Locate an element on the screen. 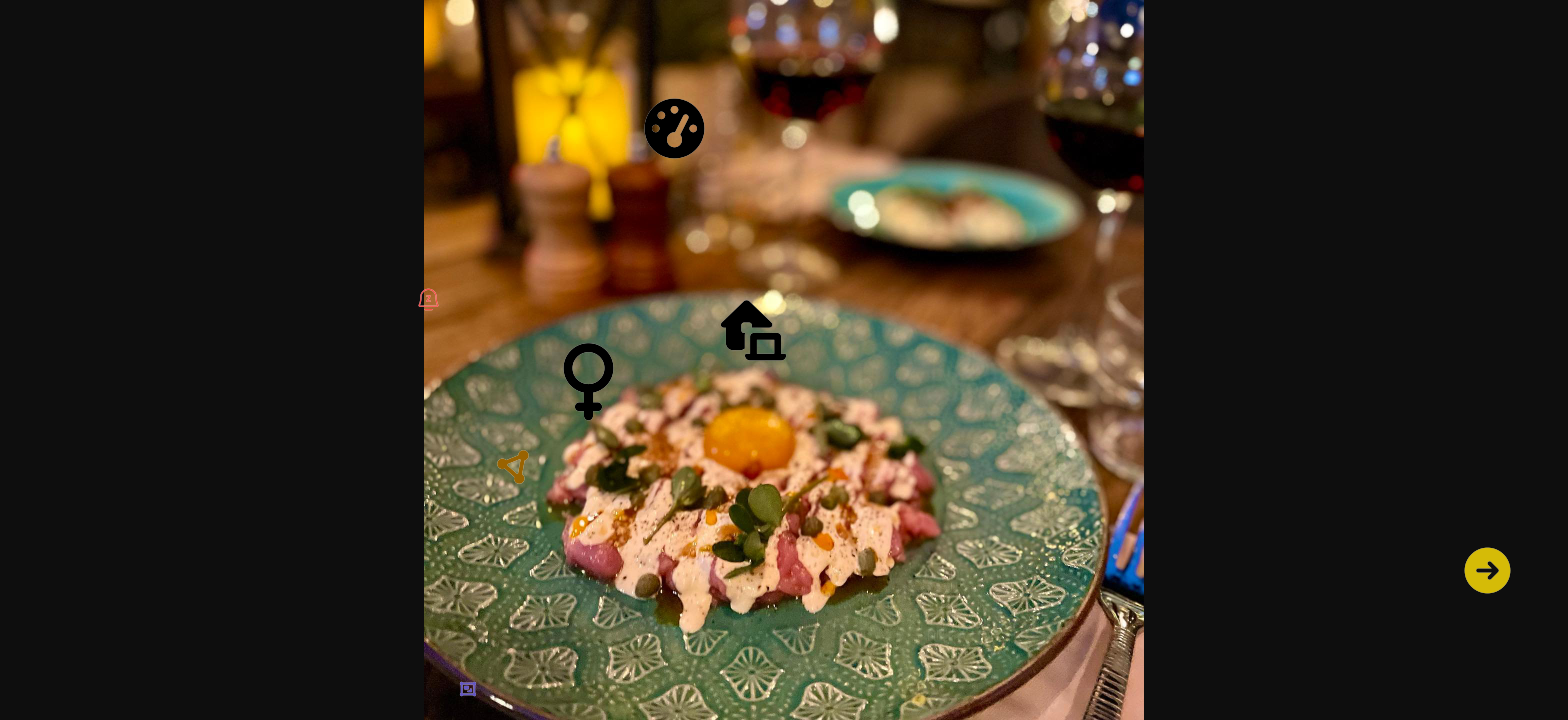 This screenshot has width=1568, height=720. proceed to the next step is located at coordinates (1487, 570).